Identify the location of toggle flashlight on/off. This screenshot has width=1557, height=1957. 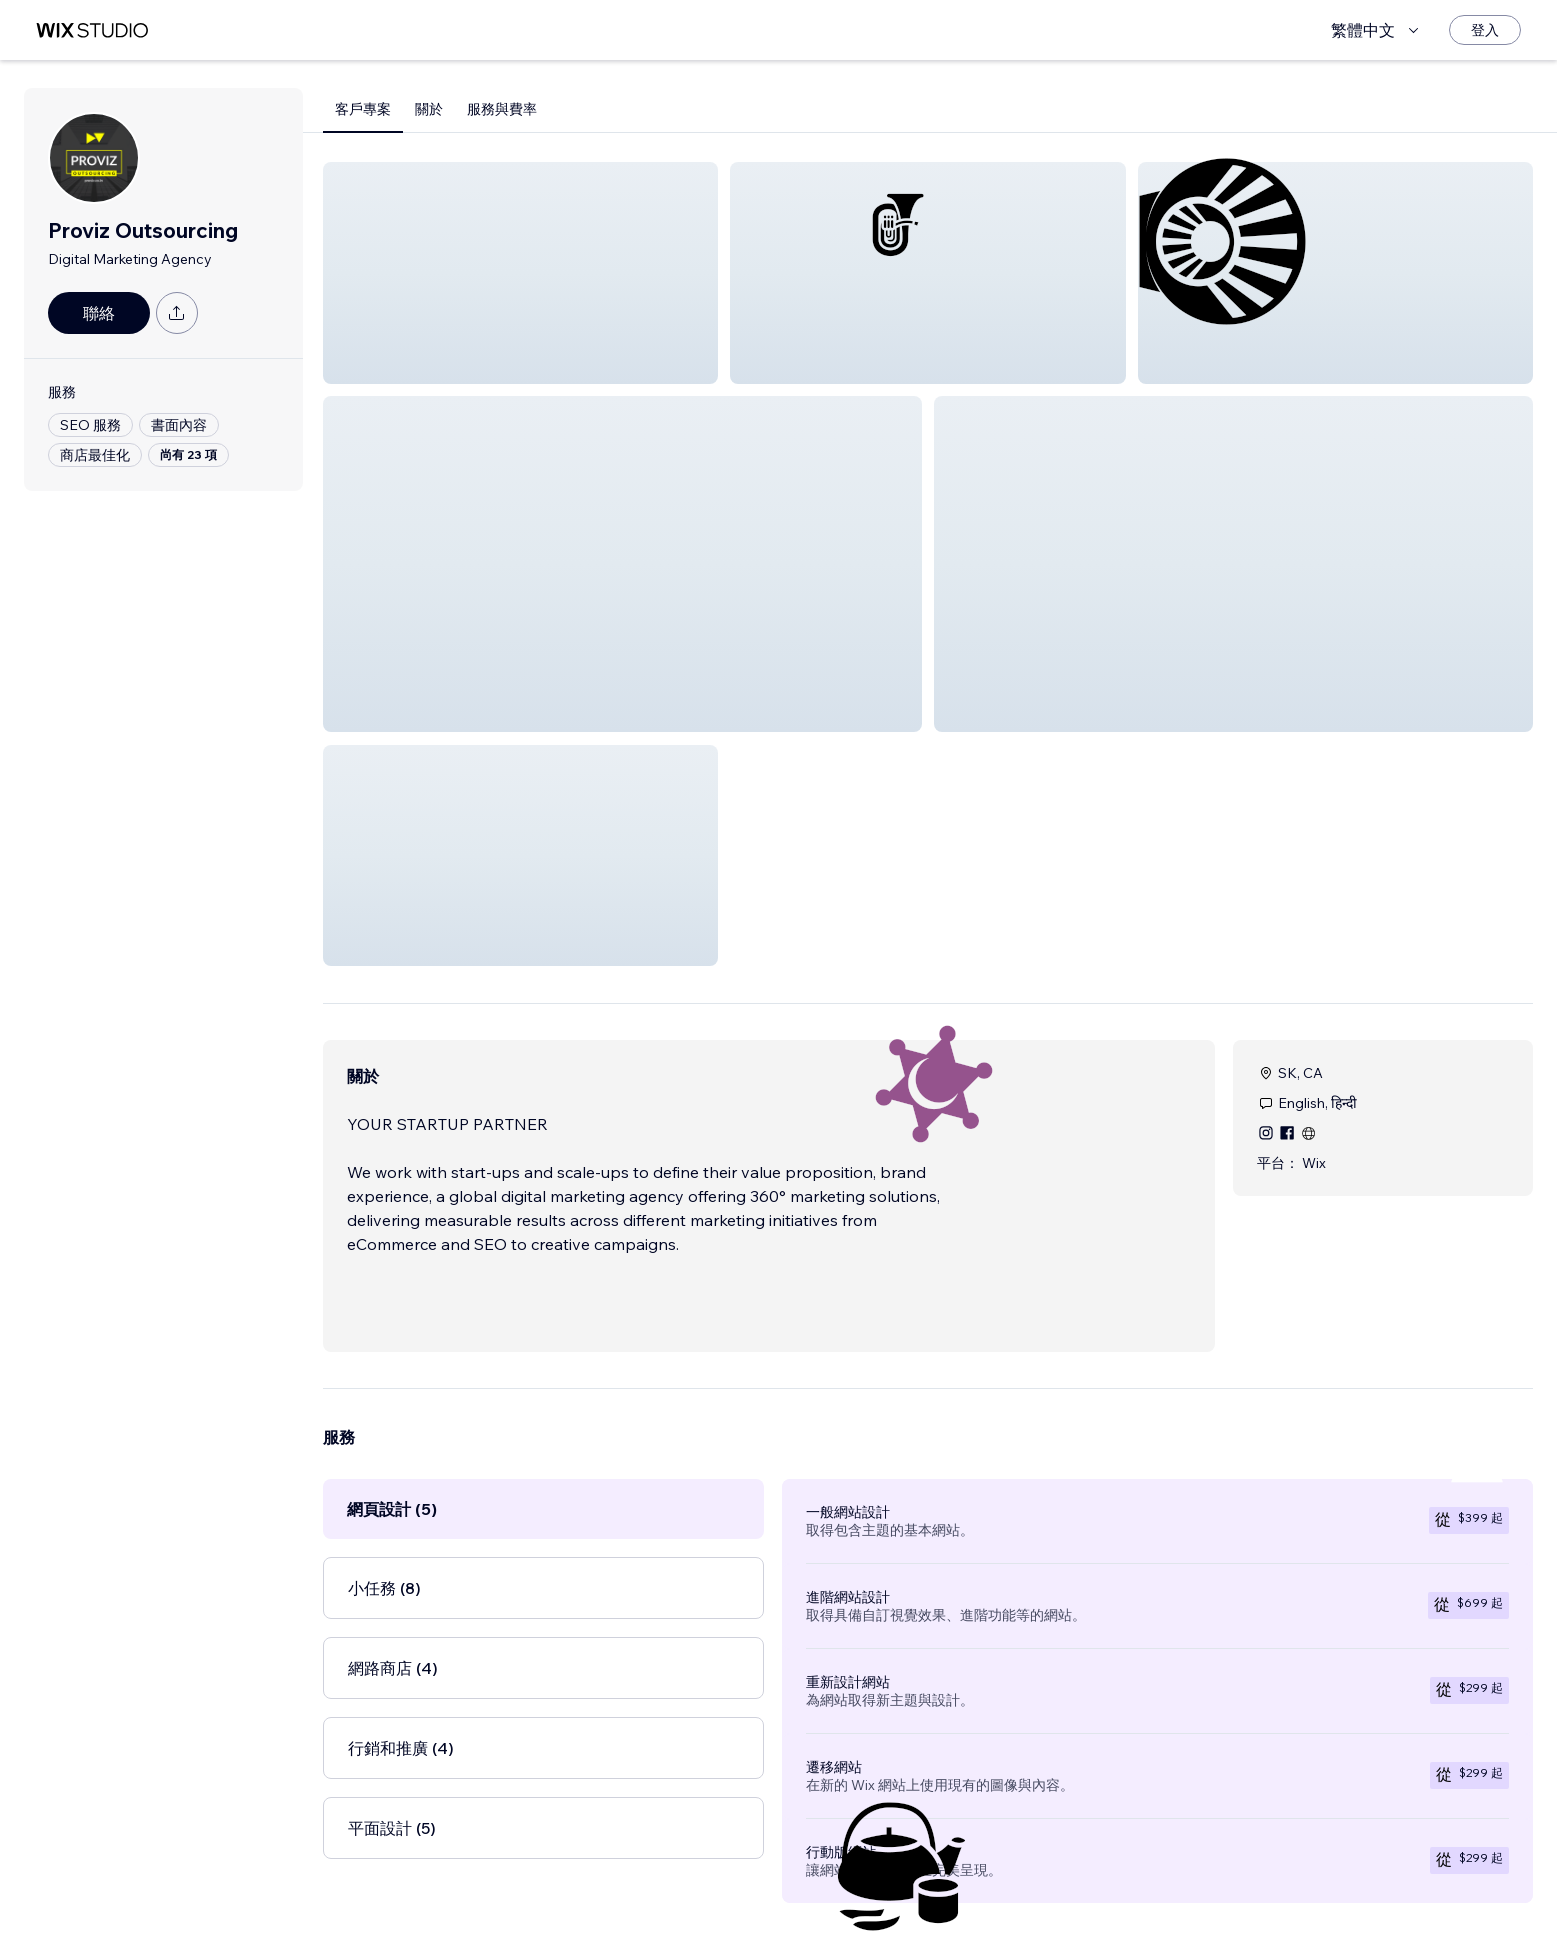
(1222, 241).